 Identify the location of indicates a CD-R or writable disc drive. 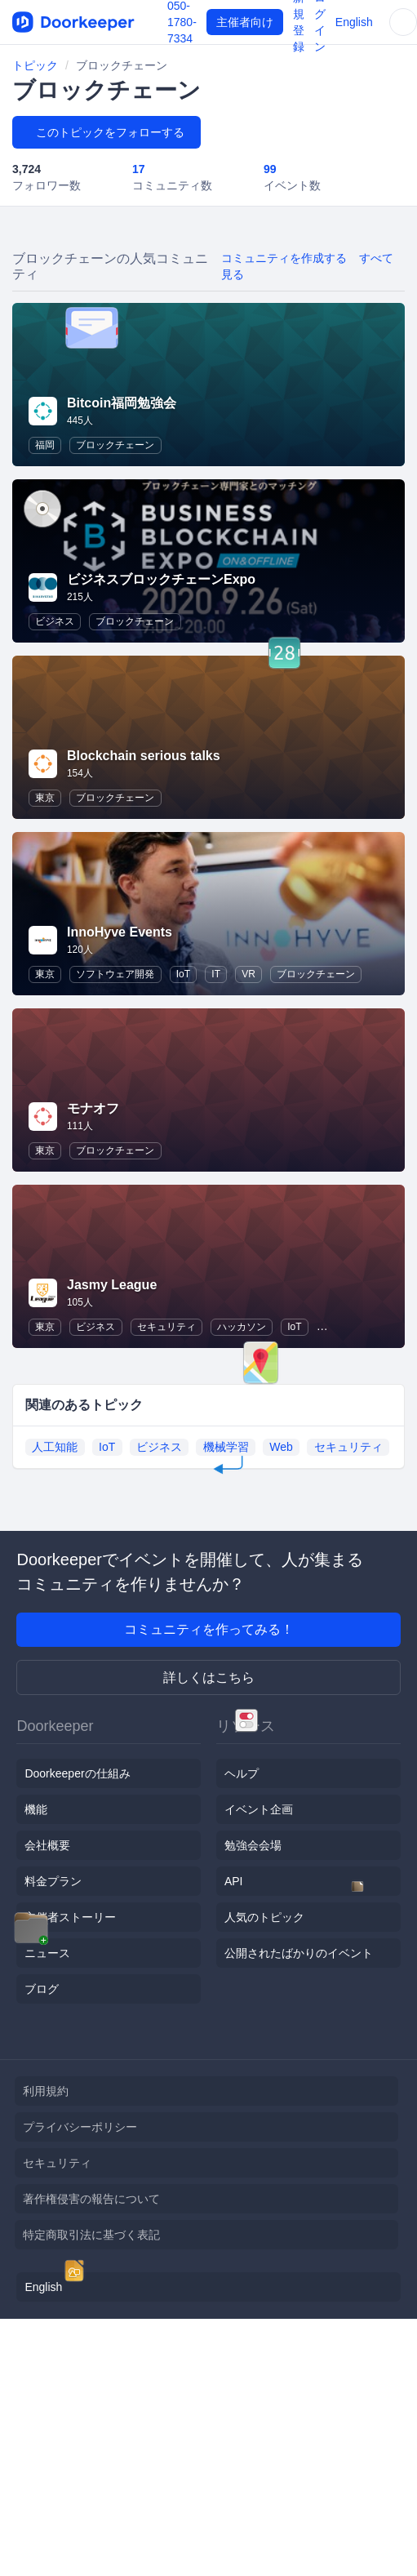
(42, 509).